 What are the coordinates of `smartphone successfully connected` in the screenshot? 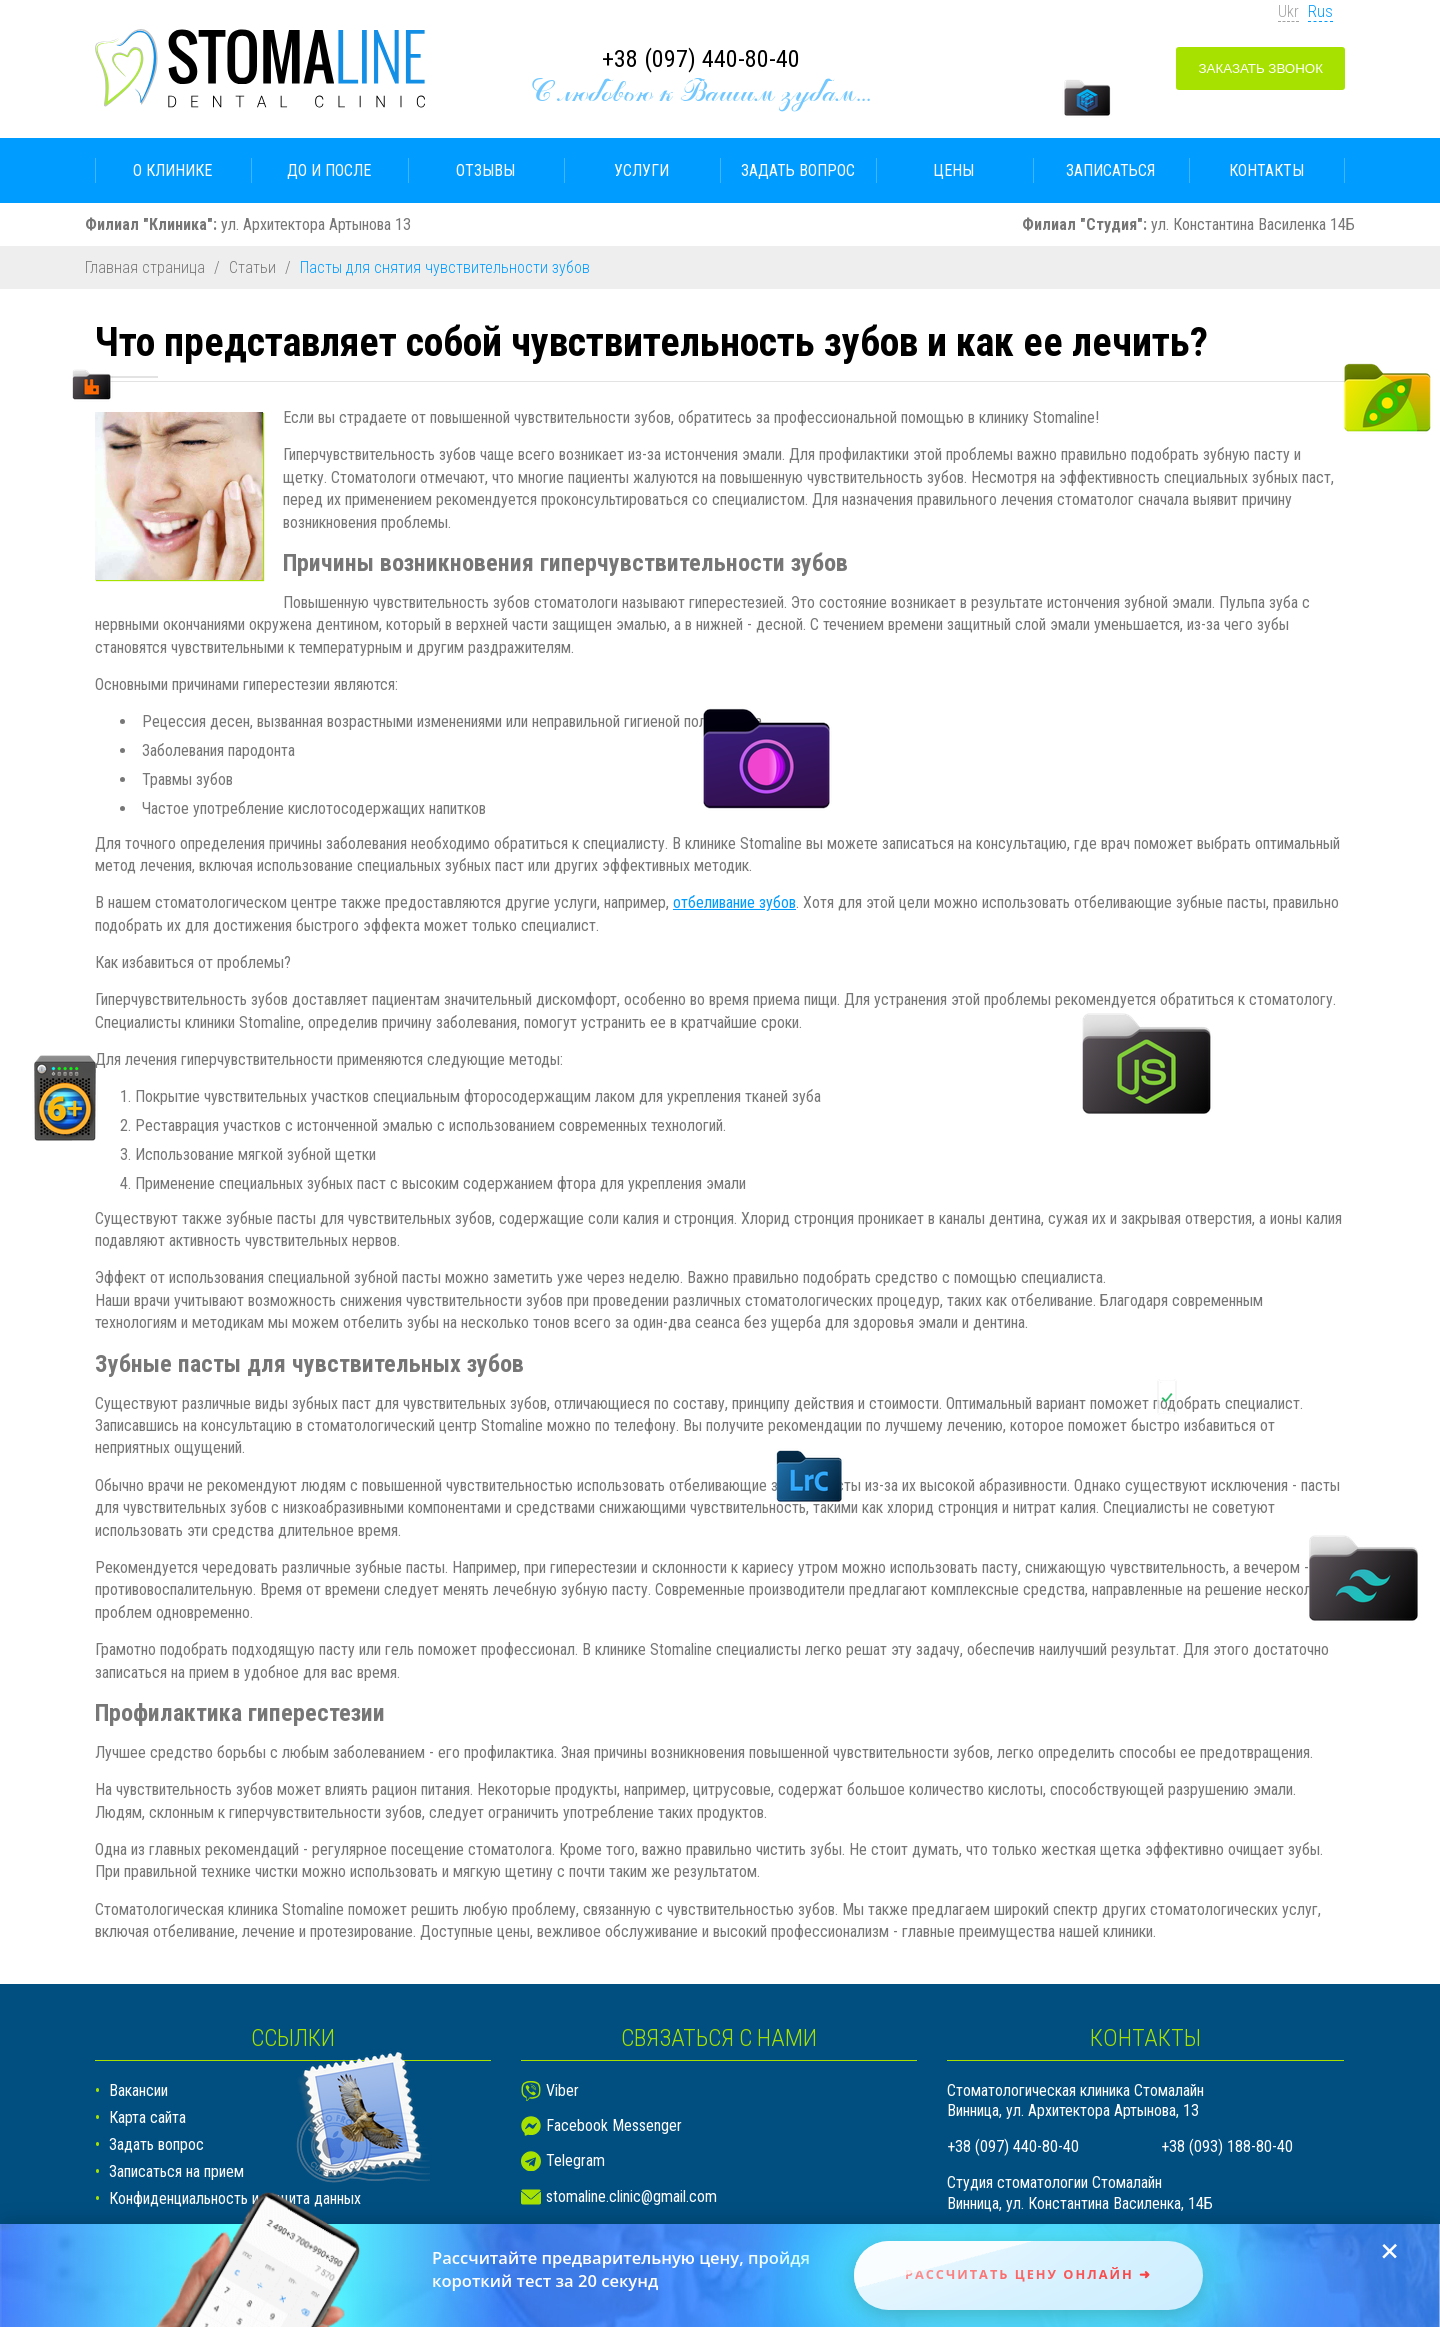 It's located at (1167, 1397).